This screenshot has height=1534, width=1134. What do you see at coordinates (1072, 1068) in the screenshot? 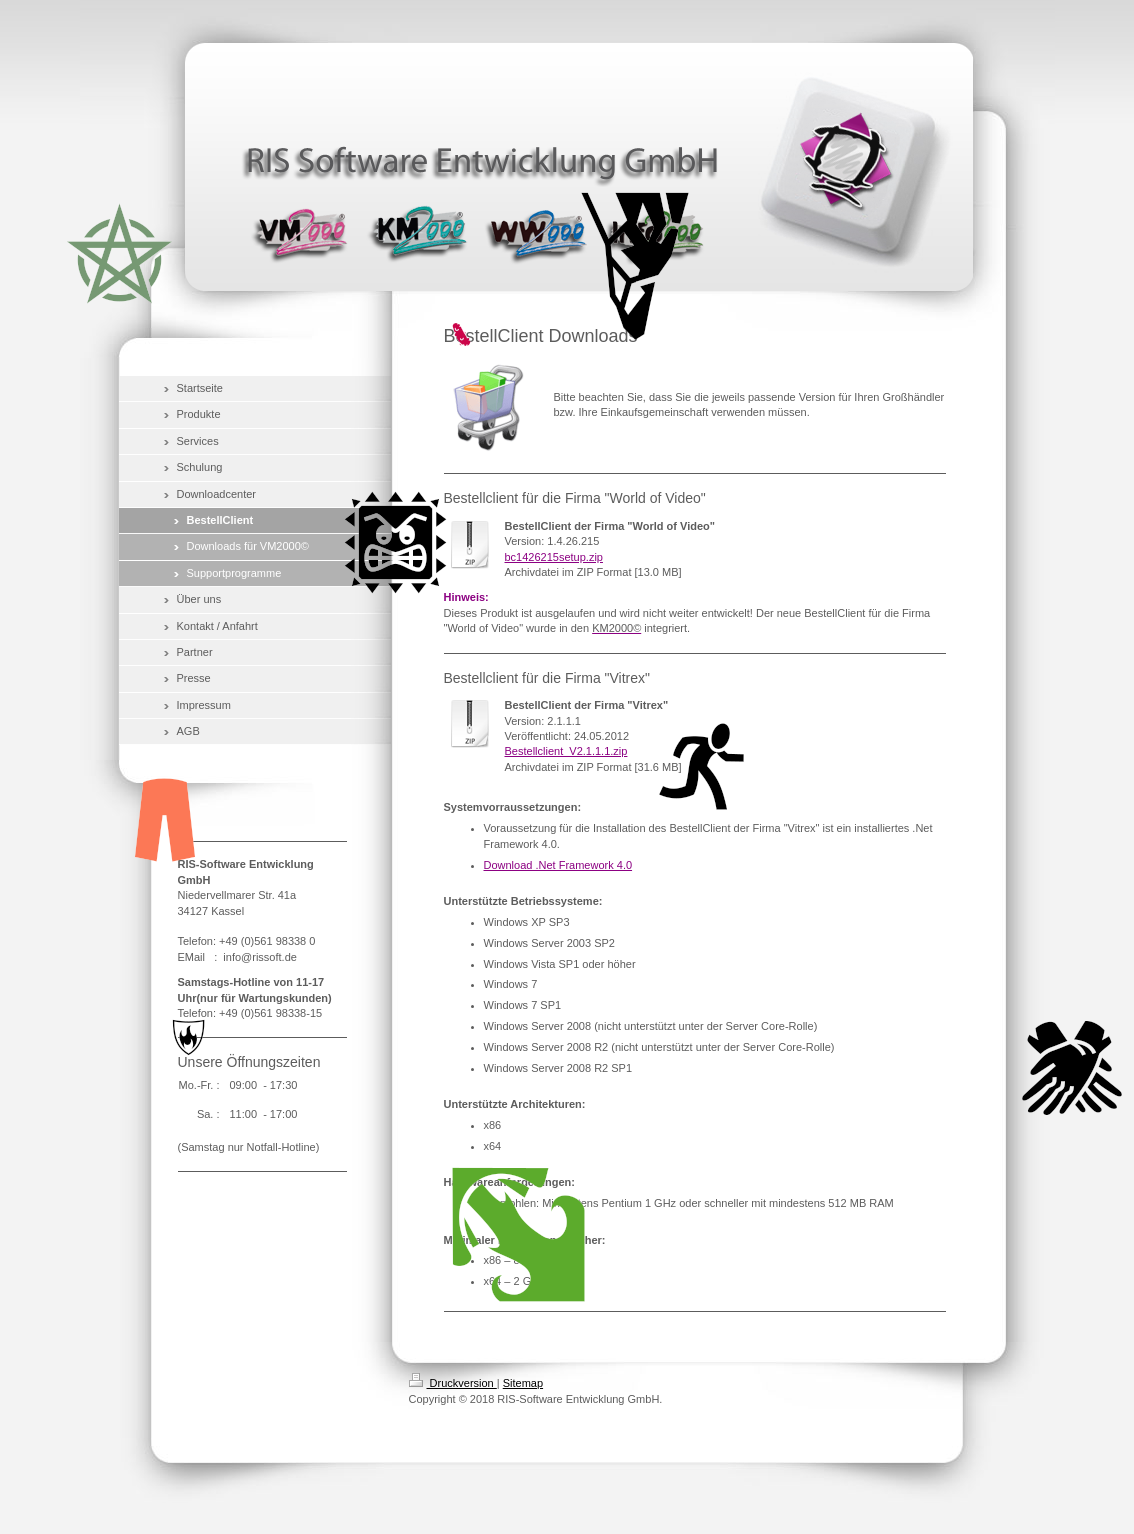
I see `equip gloves or hand gear` at bounding box center [1072, 1068].